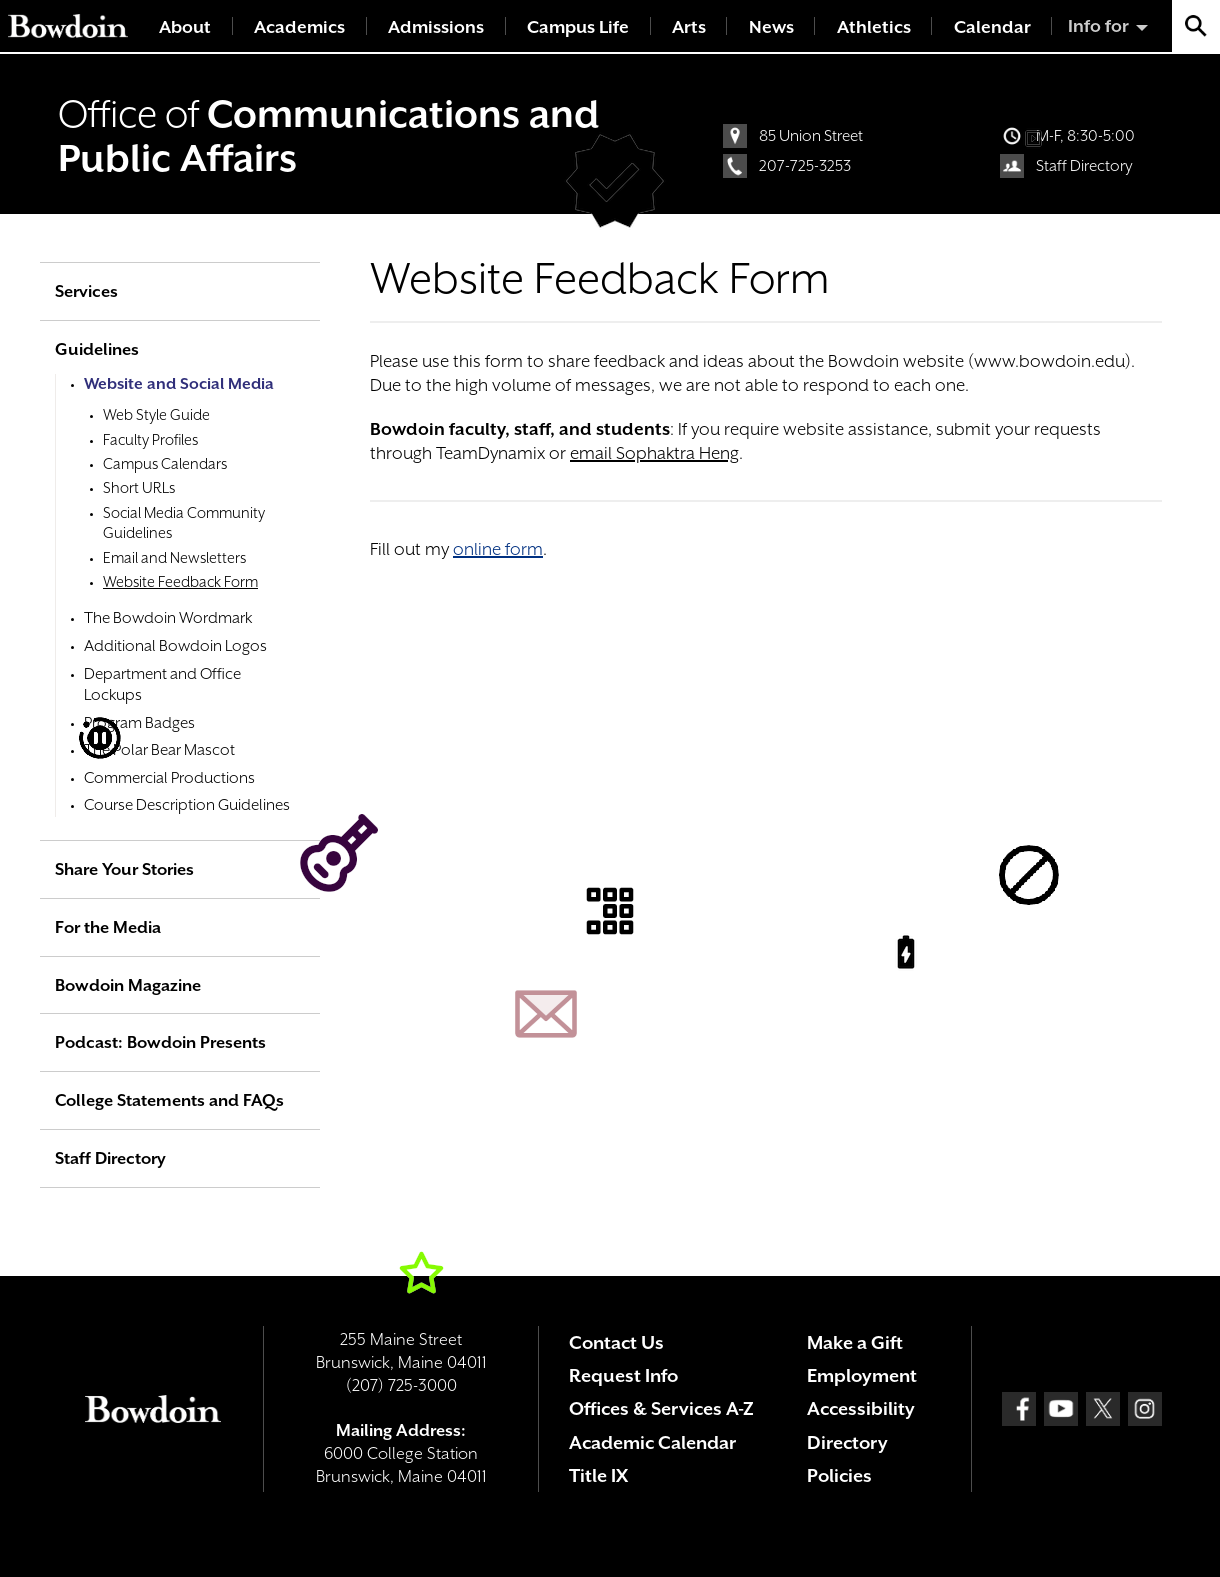  What do you see at coordinates (1033, 138) in the screenshot?
I see `start a slideshow presentation` at bounding box center [1033, 138].